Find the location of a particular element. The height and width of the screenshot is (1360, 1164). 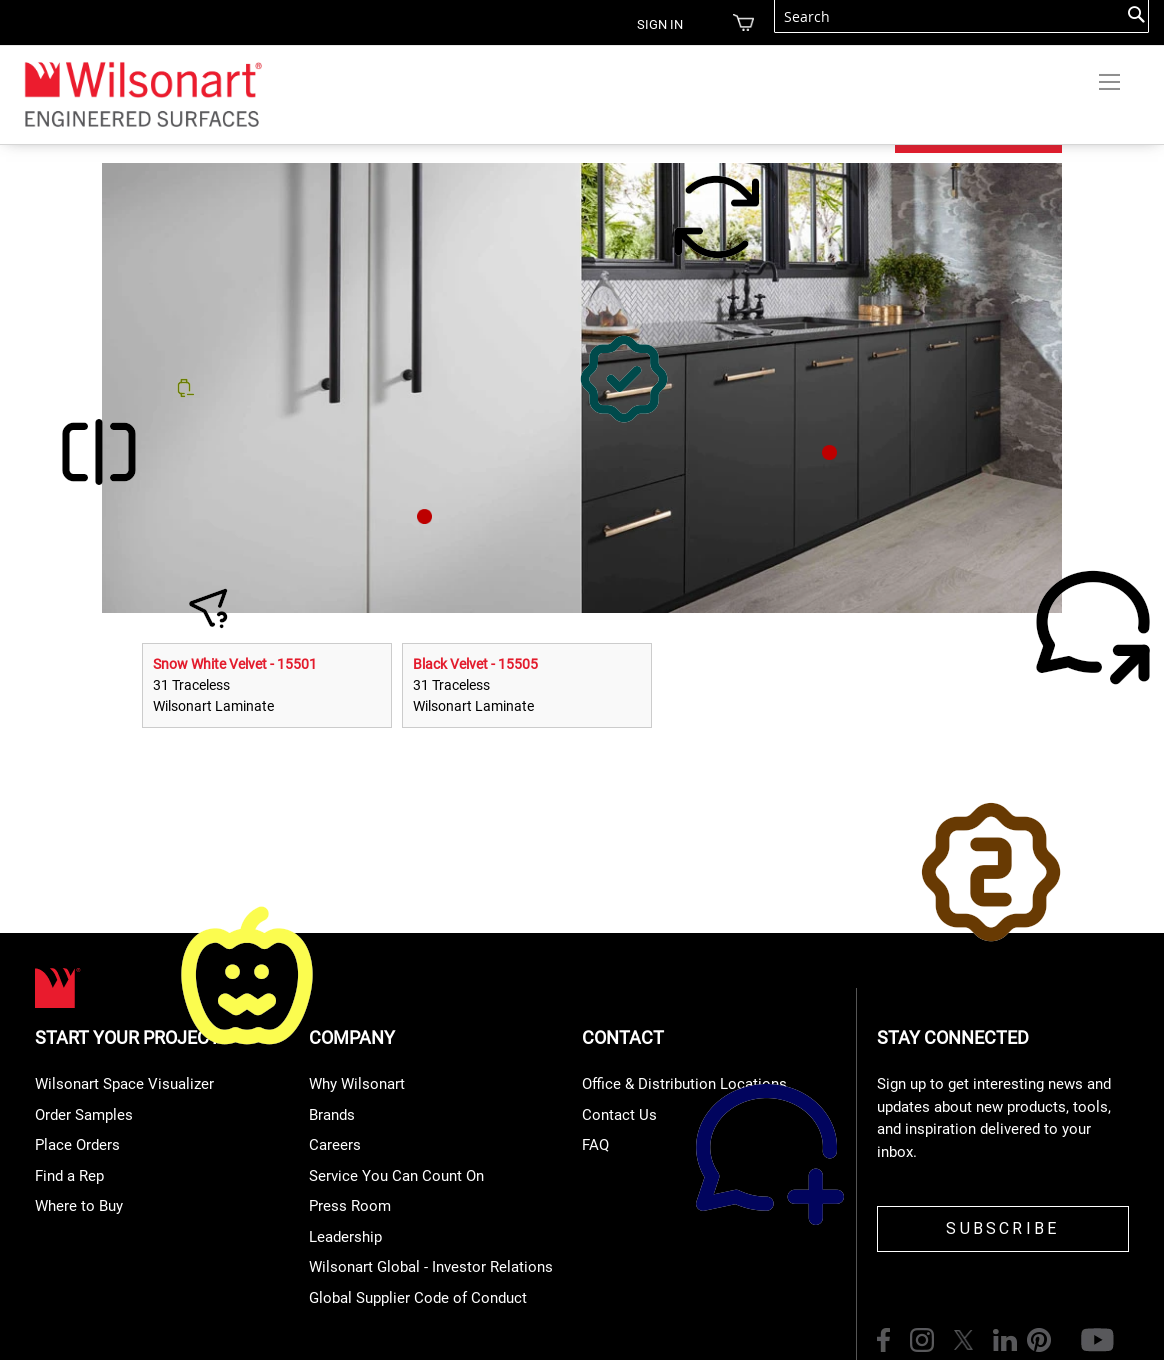

start a new conversation is located at coordinates (766, 1147).